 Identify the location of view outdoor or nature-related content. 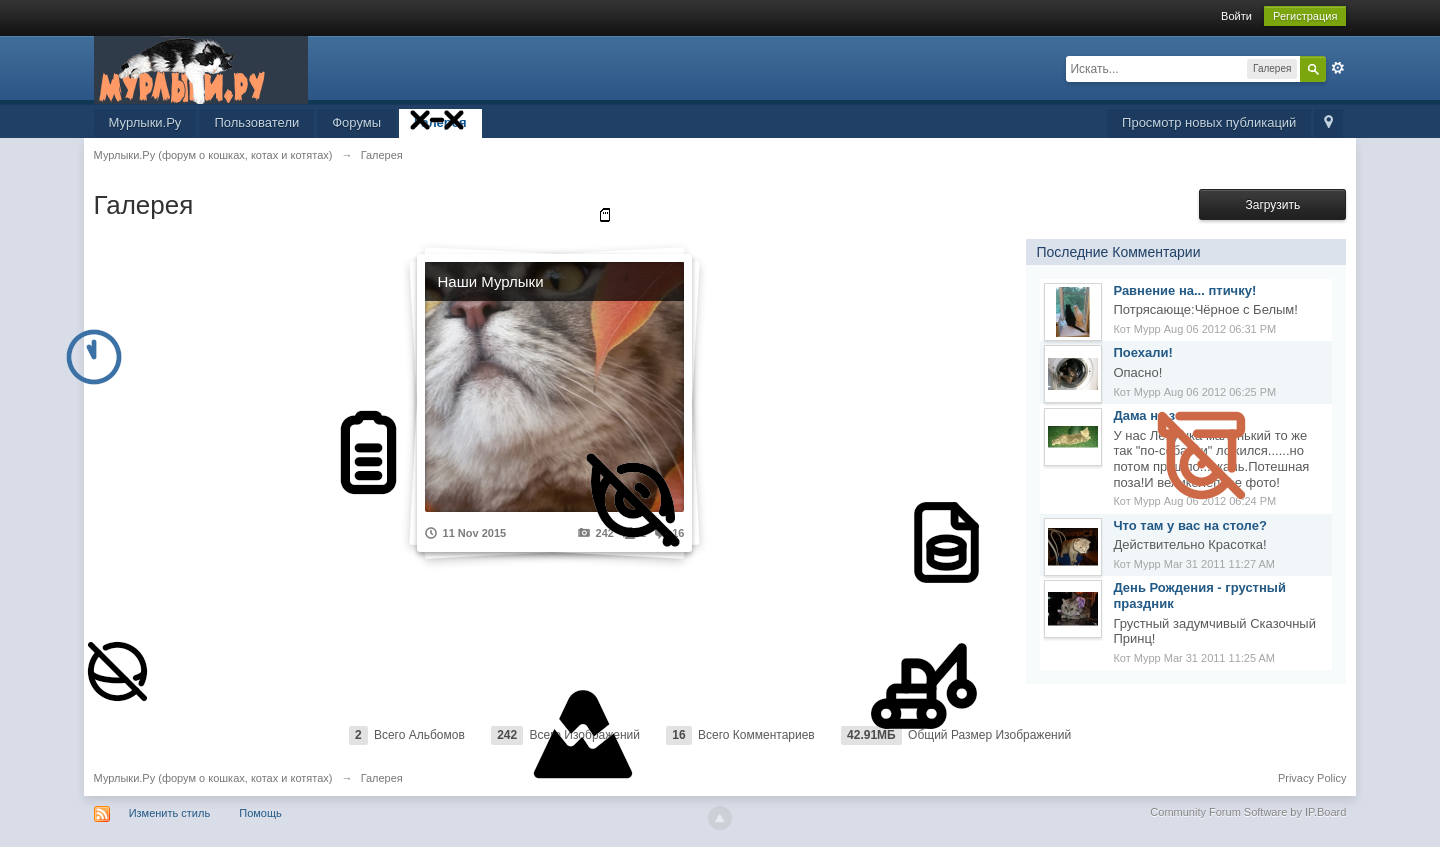
(583, 734).